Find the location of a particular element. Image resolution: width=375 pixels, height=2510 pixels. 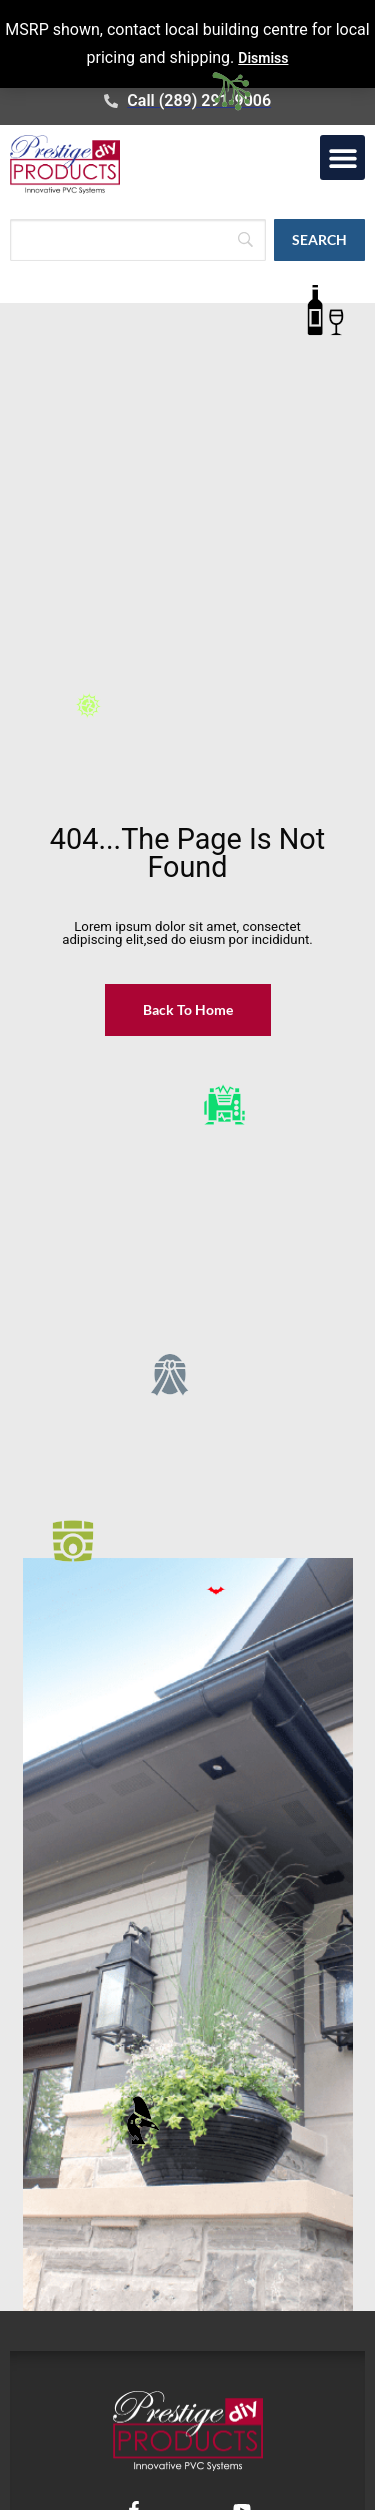

access power generator controls is located at coordinates (224, 1104).